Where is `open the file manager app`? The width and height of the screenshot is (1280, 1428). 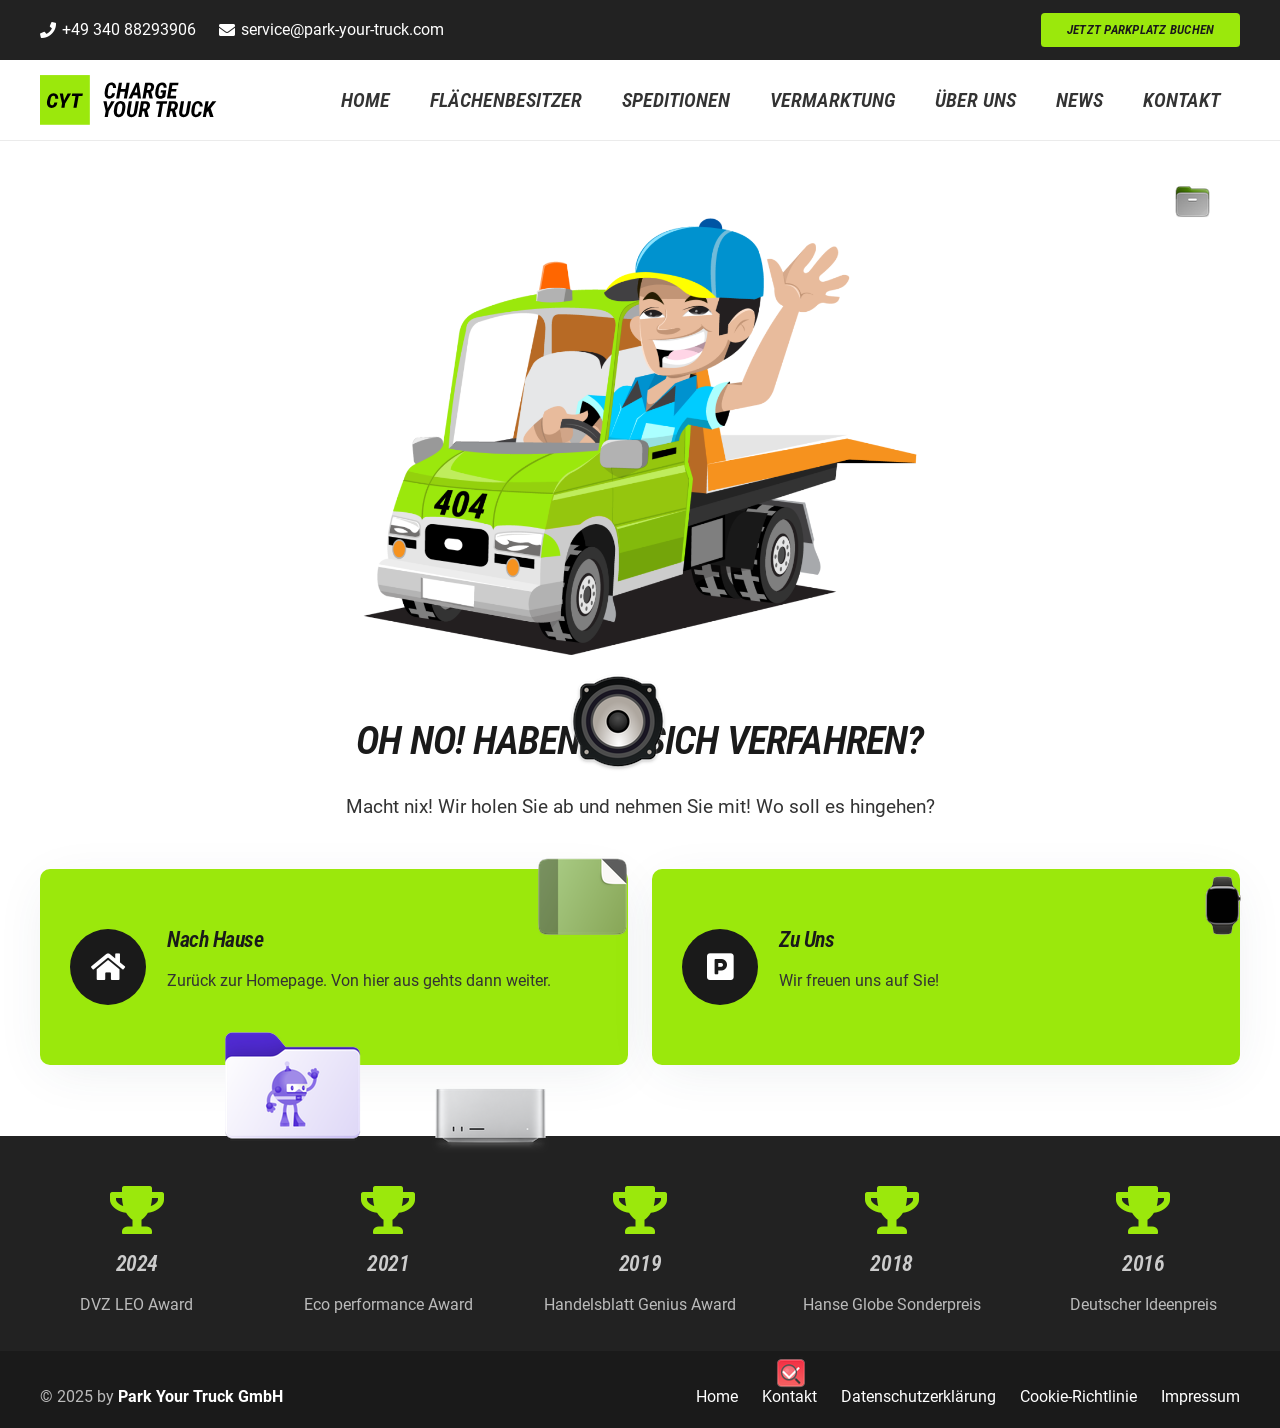 open the file manager app is located at coordinates (1192, 201).